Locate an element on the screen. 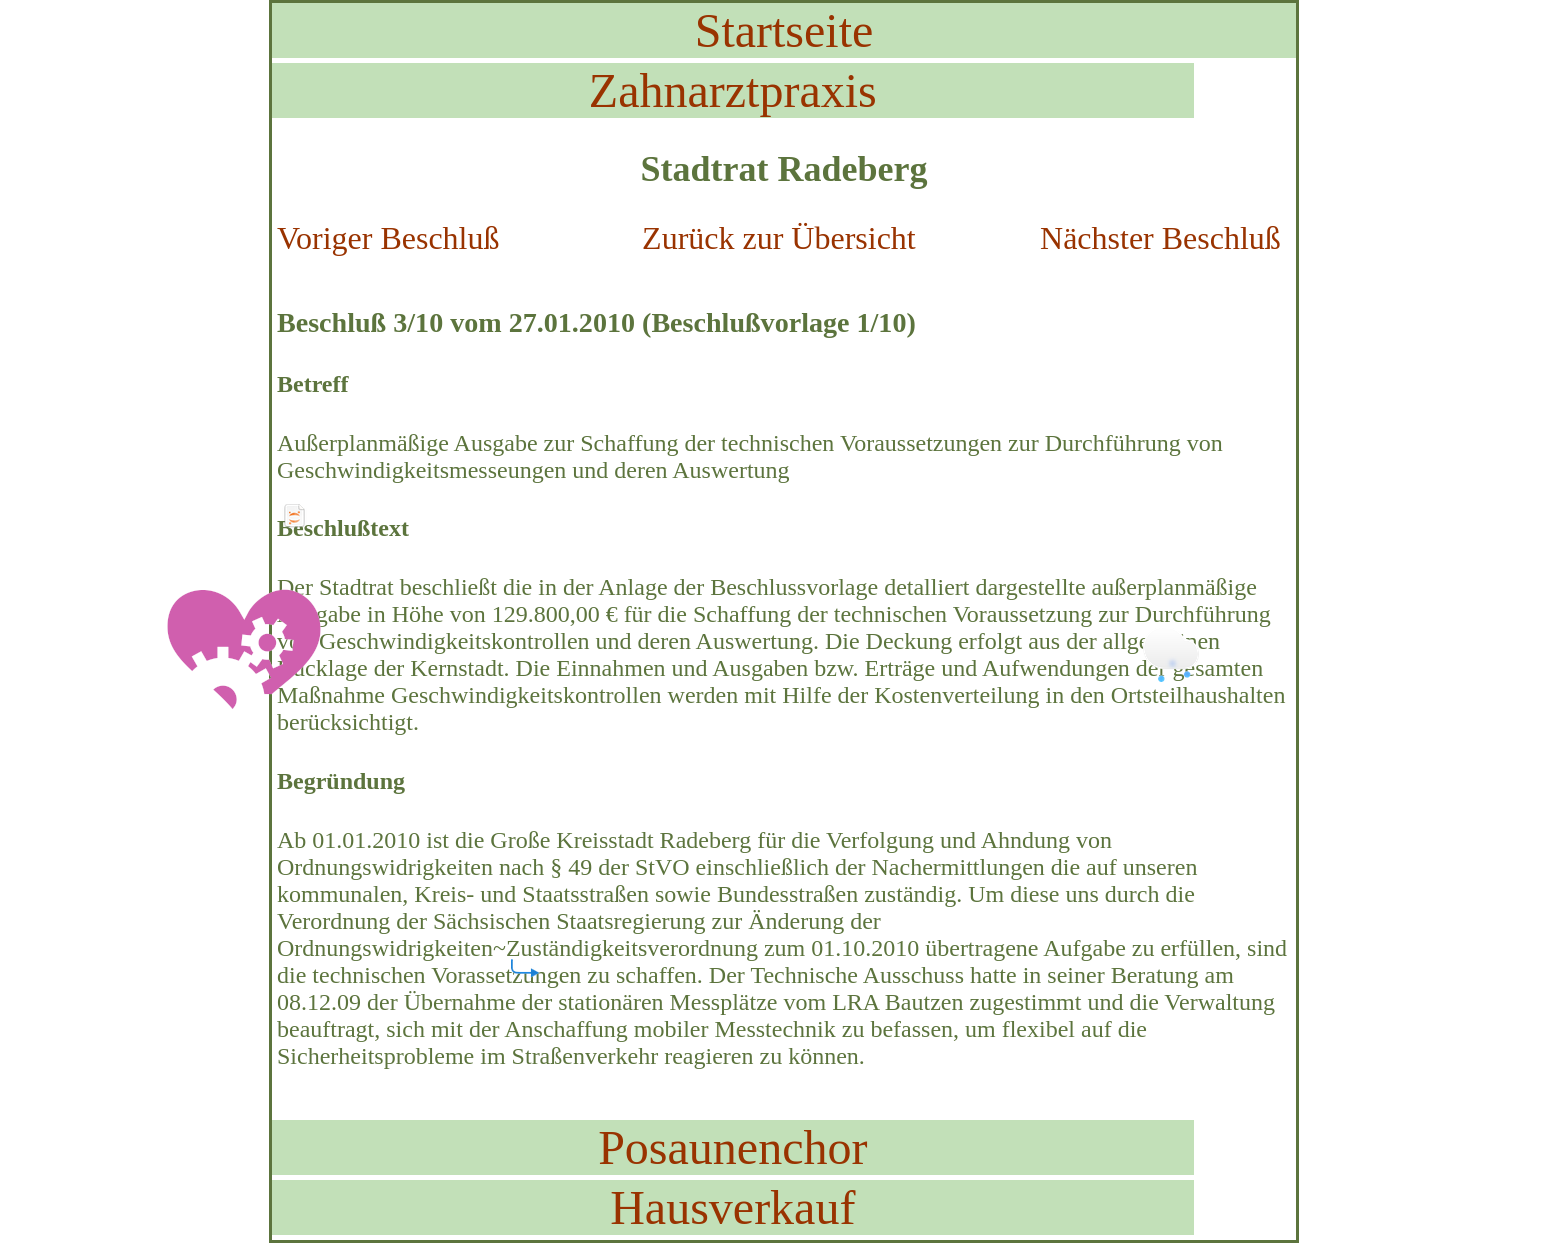  forward this email to another recipient is located at coordinates (525, 966).